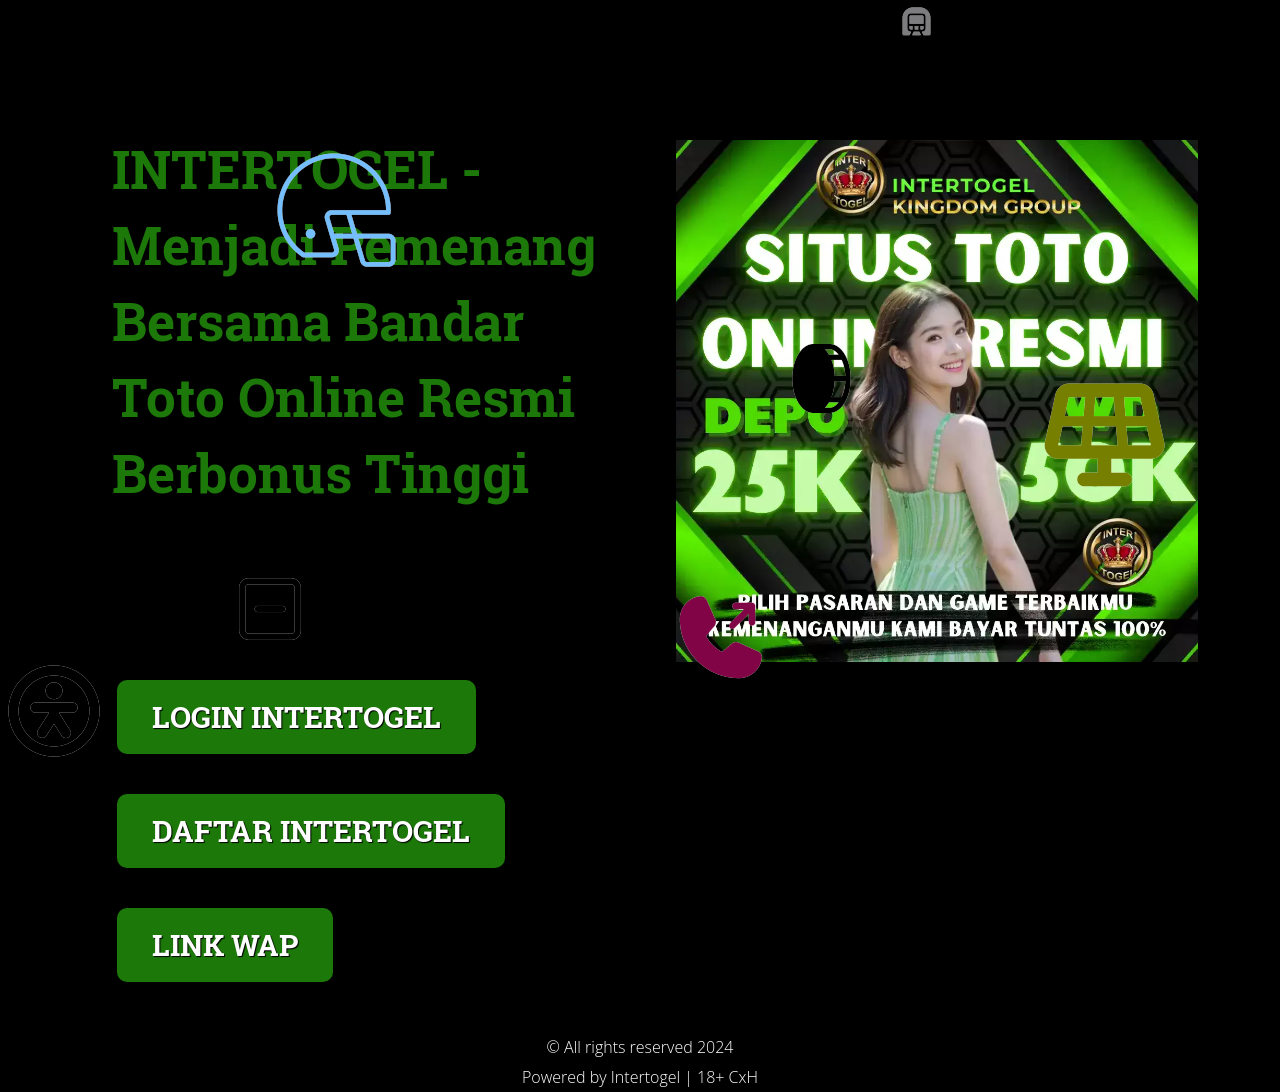  What do you see at coordinates (54, 711) in the screenshot?
I see `view user profile` at bounding box center [54, 711].